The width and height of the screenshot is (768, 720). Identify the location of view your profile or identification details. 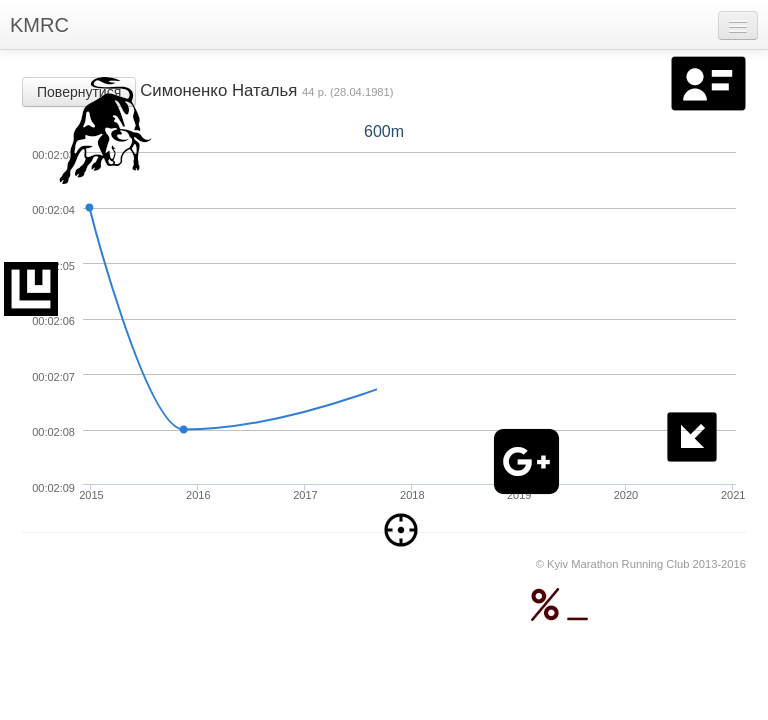
(708, 83).